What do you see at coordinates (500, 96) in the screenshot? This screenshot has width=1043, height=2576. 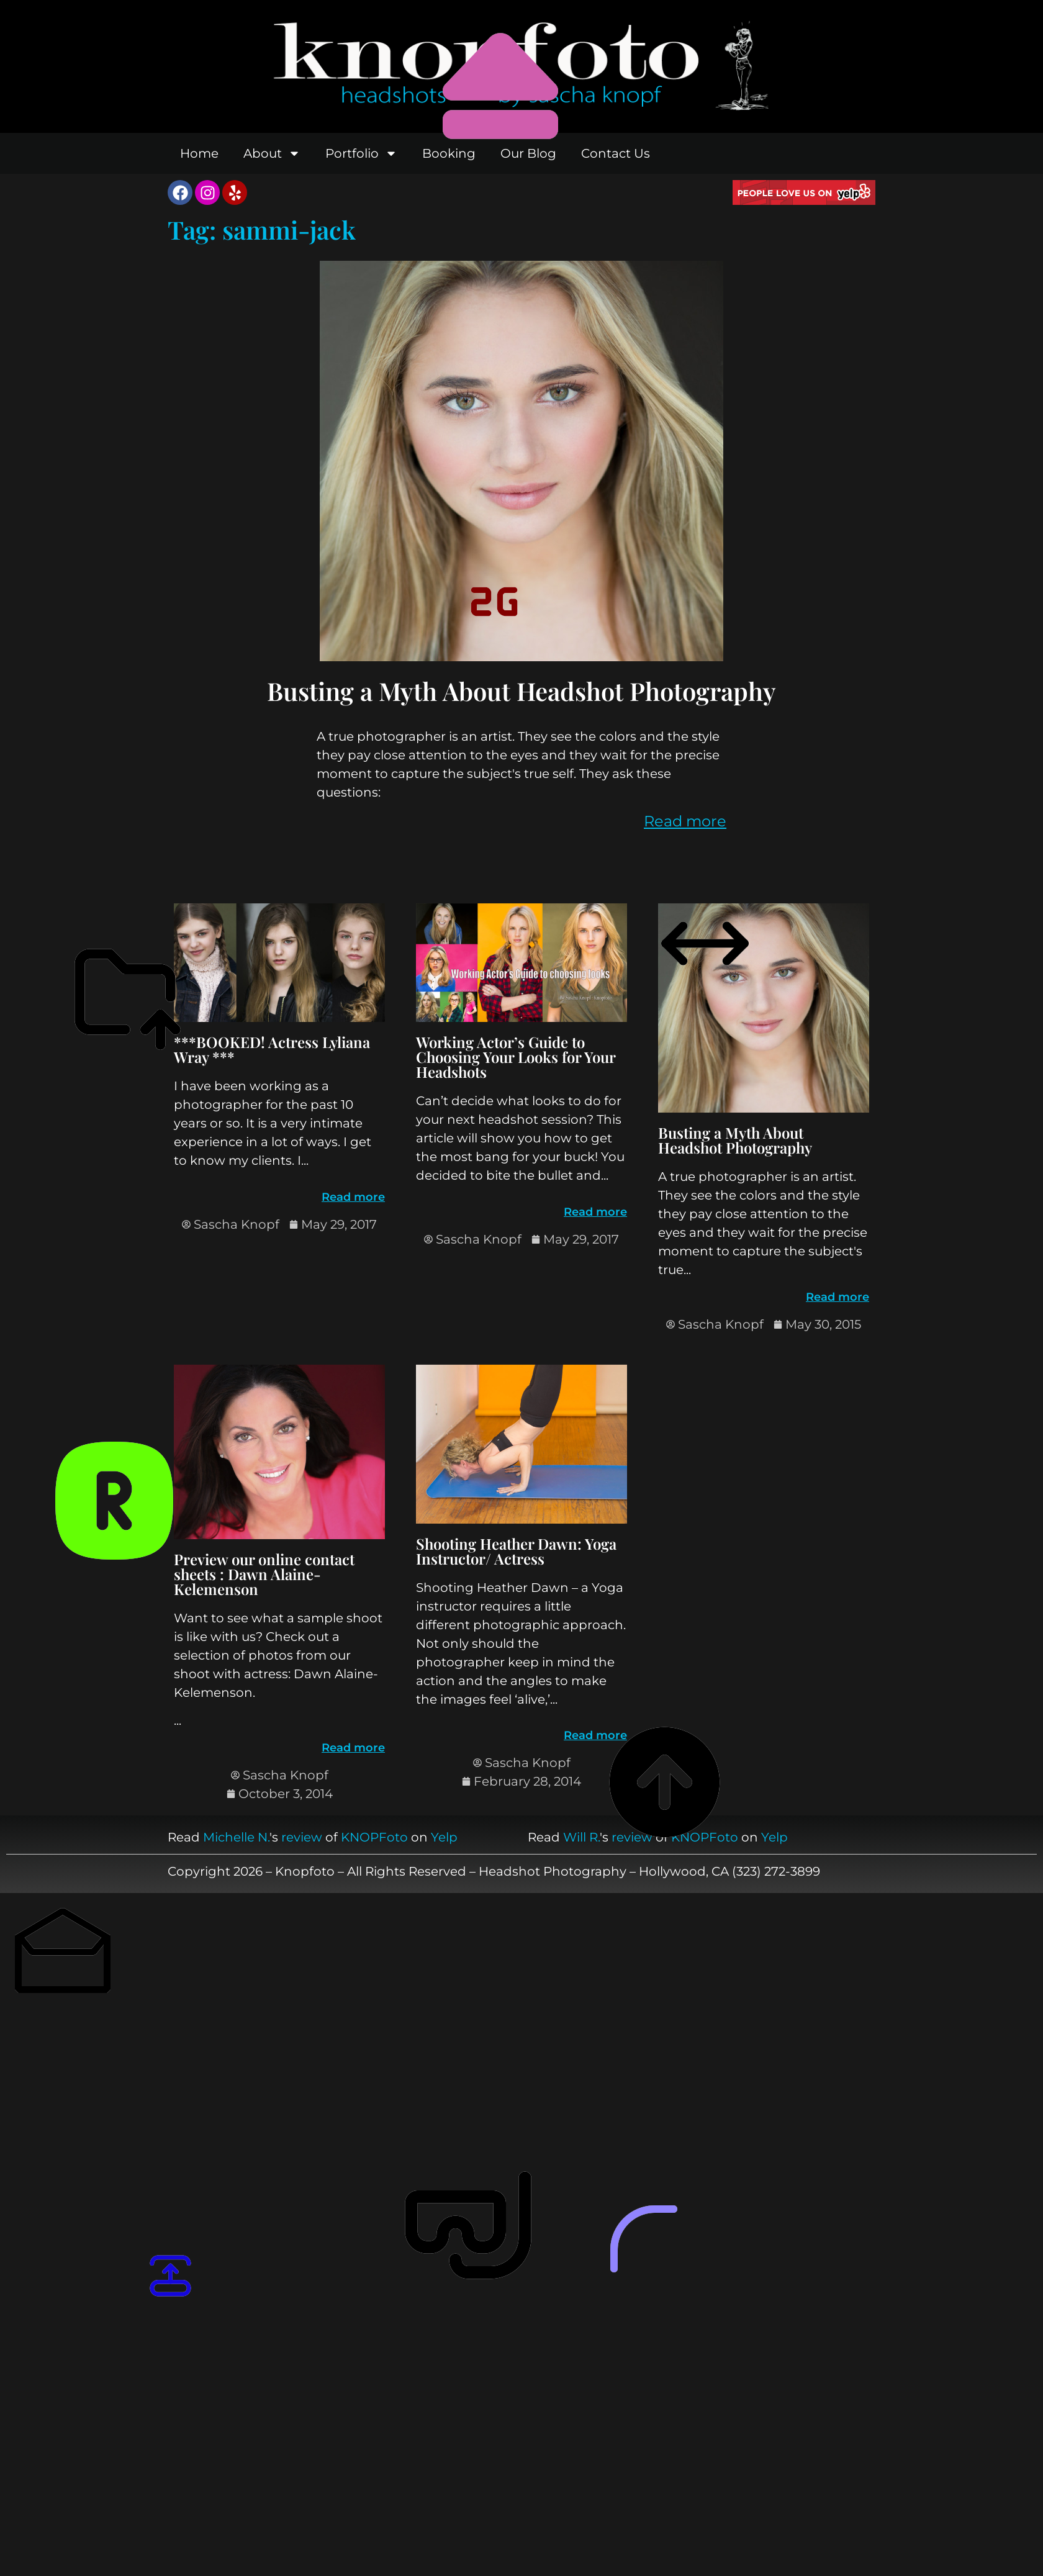 I see `eject a disc or removable media` at bounding box center [500, 96].